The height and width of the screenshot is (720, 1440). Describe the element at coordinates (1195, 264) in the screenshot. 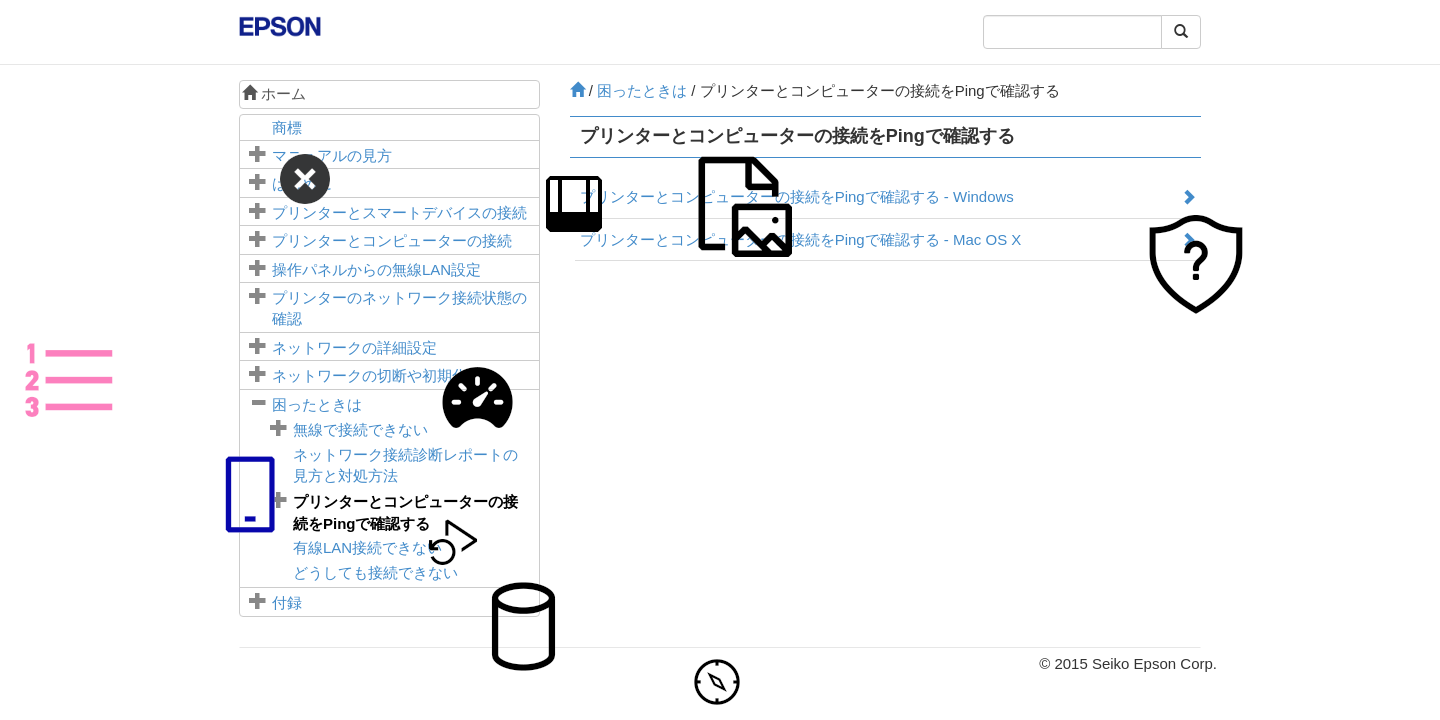

I see `unknown or unverified workspace security status` at that location.